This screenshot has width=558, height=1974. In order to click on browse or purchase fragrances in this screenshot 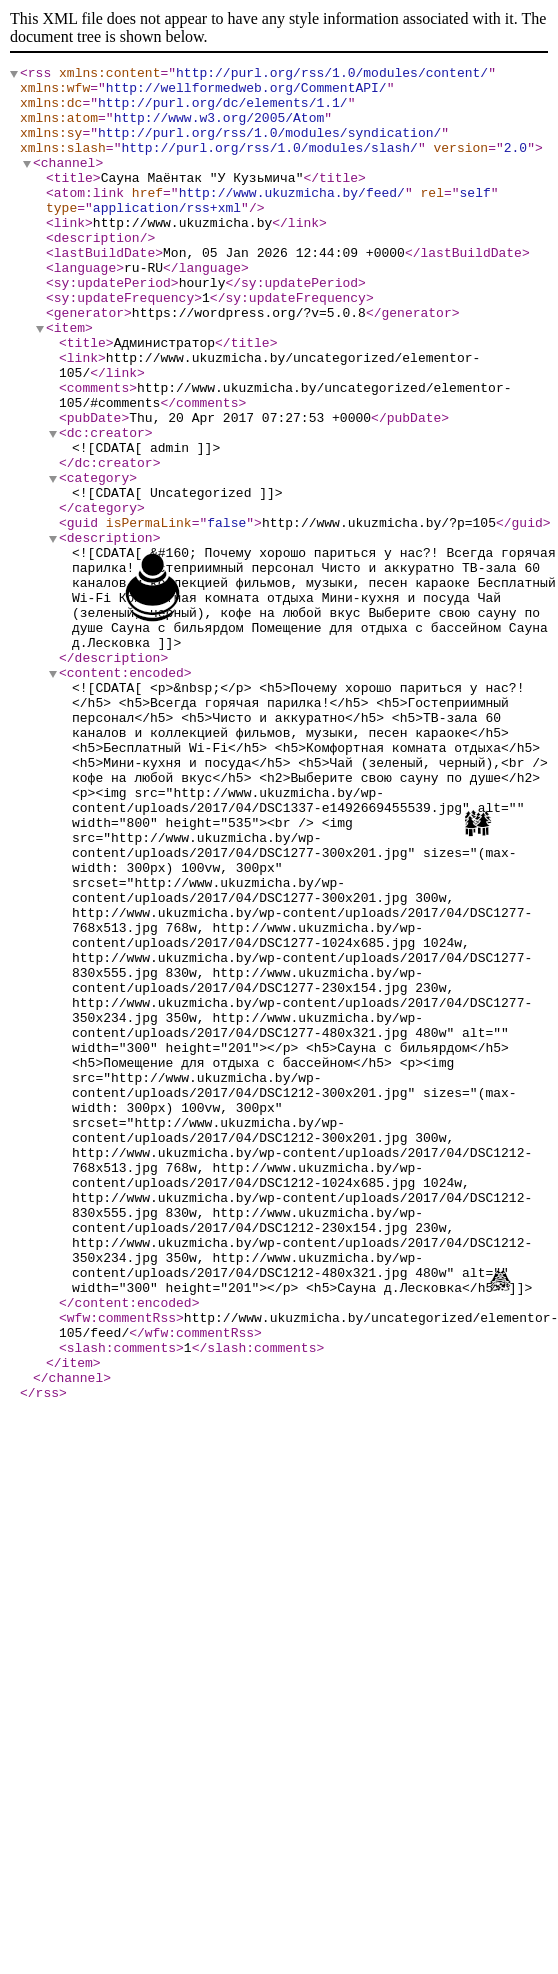, I will do `click(152, 587)`.